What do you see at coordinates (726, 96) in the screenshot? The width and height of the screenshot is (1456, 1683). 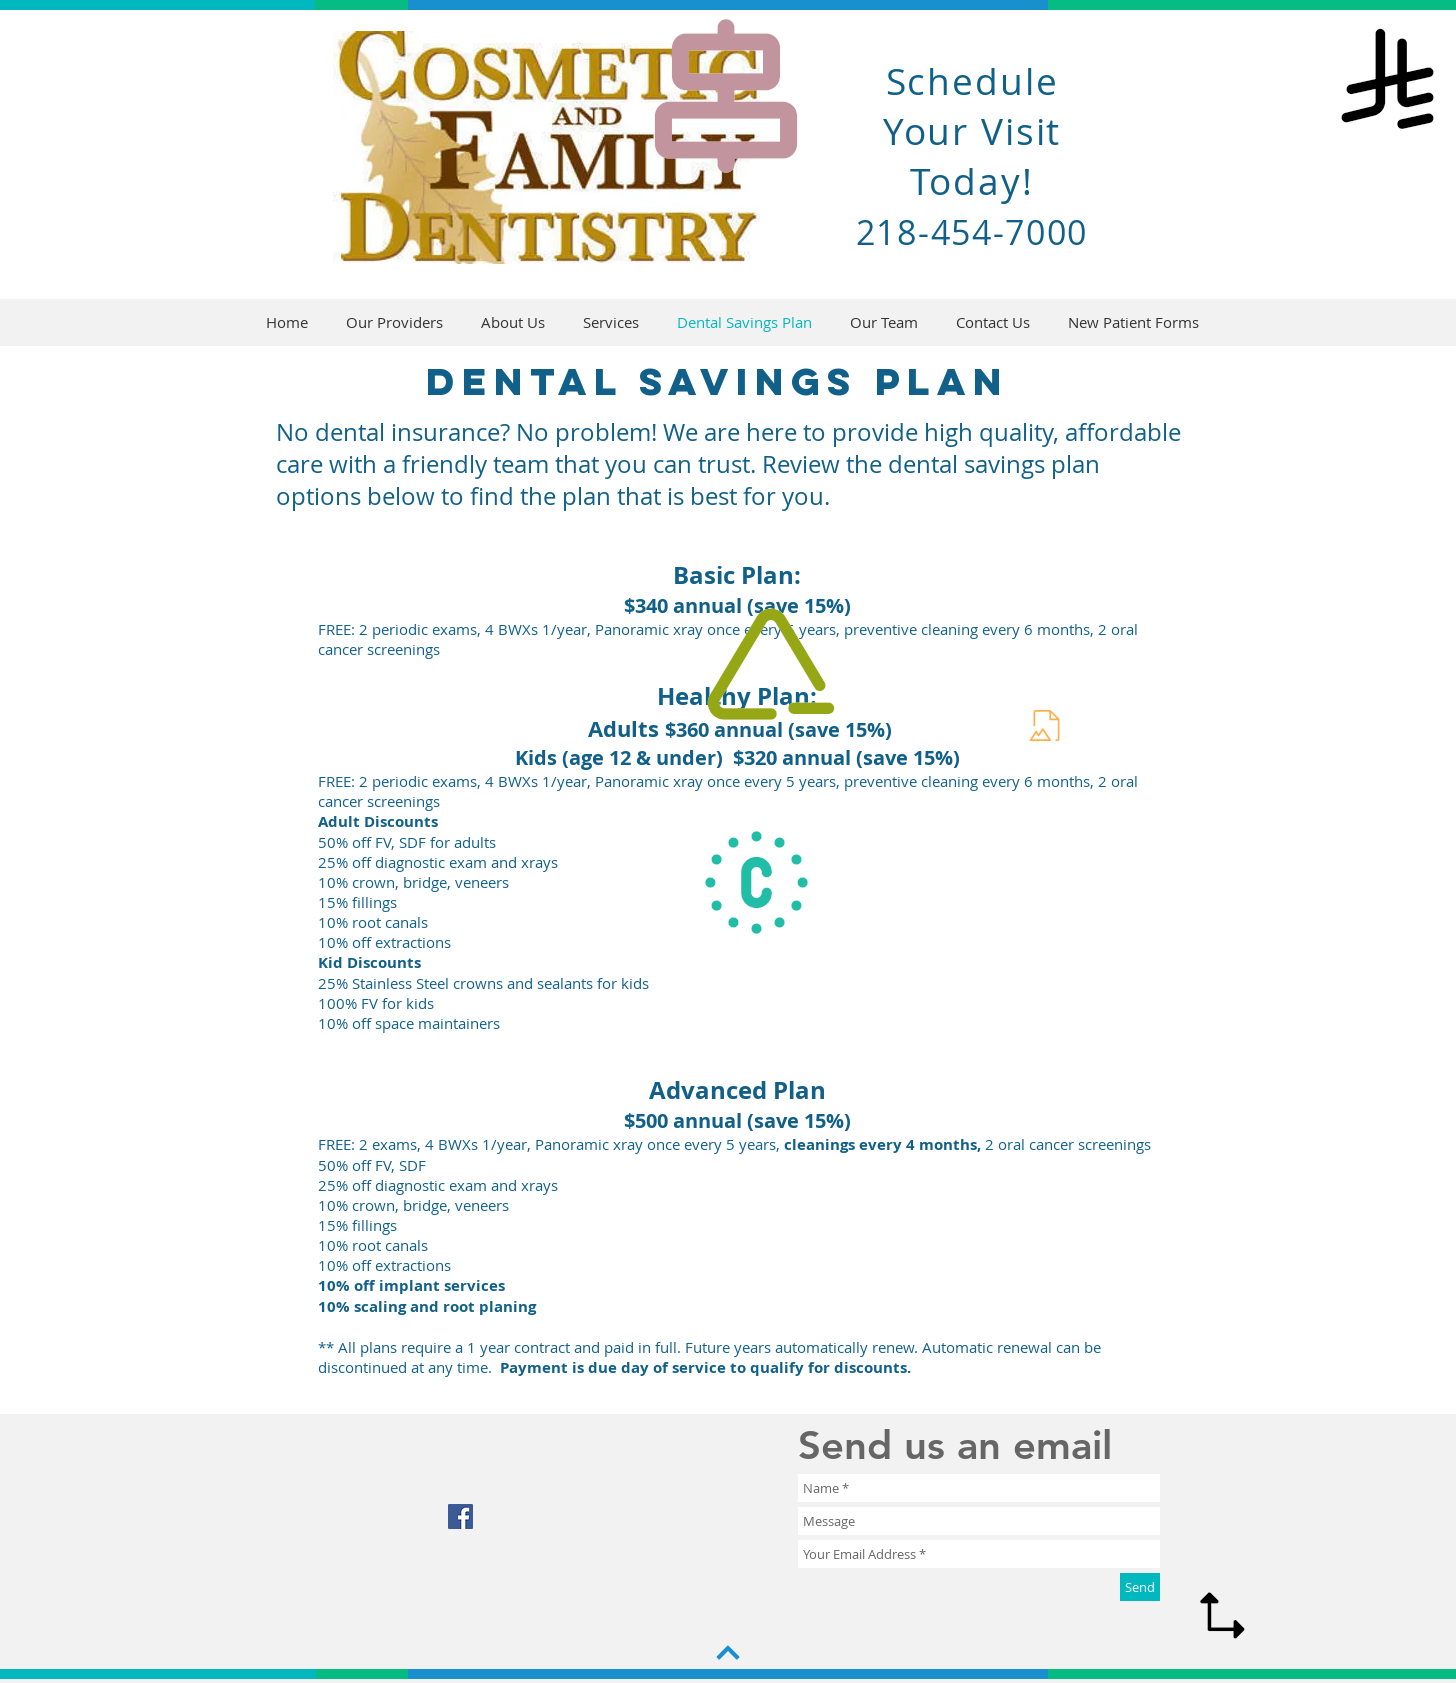 I see `align objects to horizontal center` at bounding box center [726, 96].